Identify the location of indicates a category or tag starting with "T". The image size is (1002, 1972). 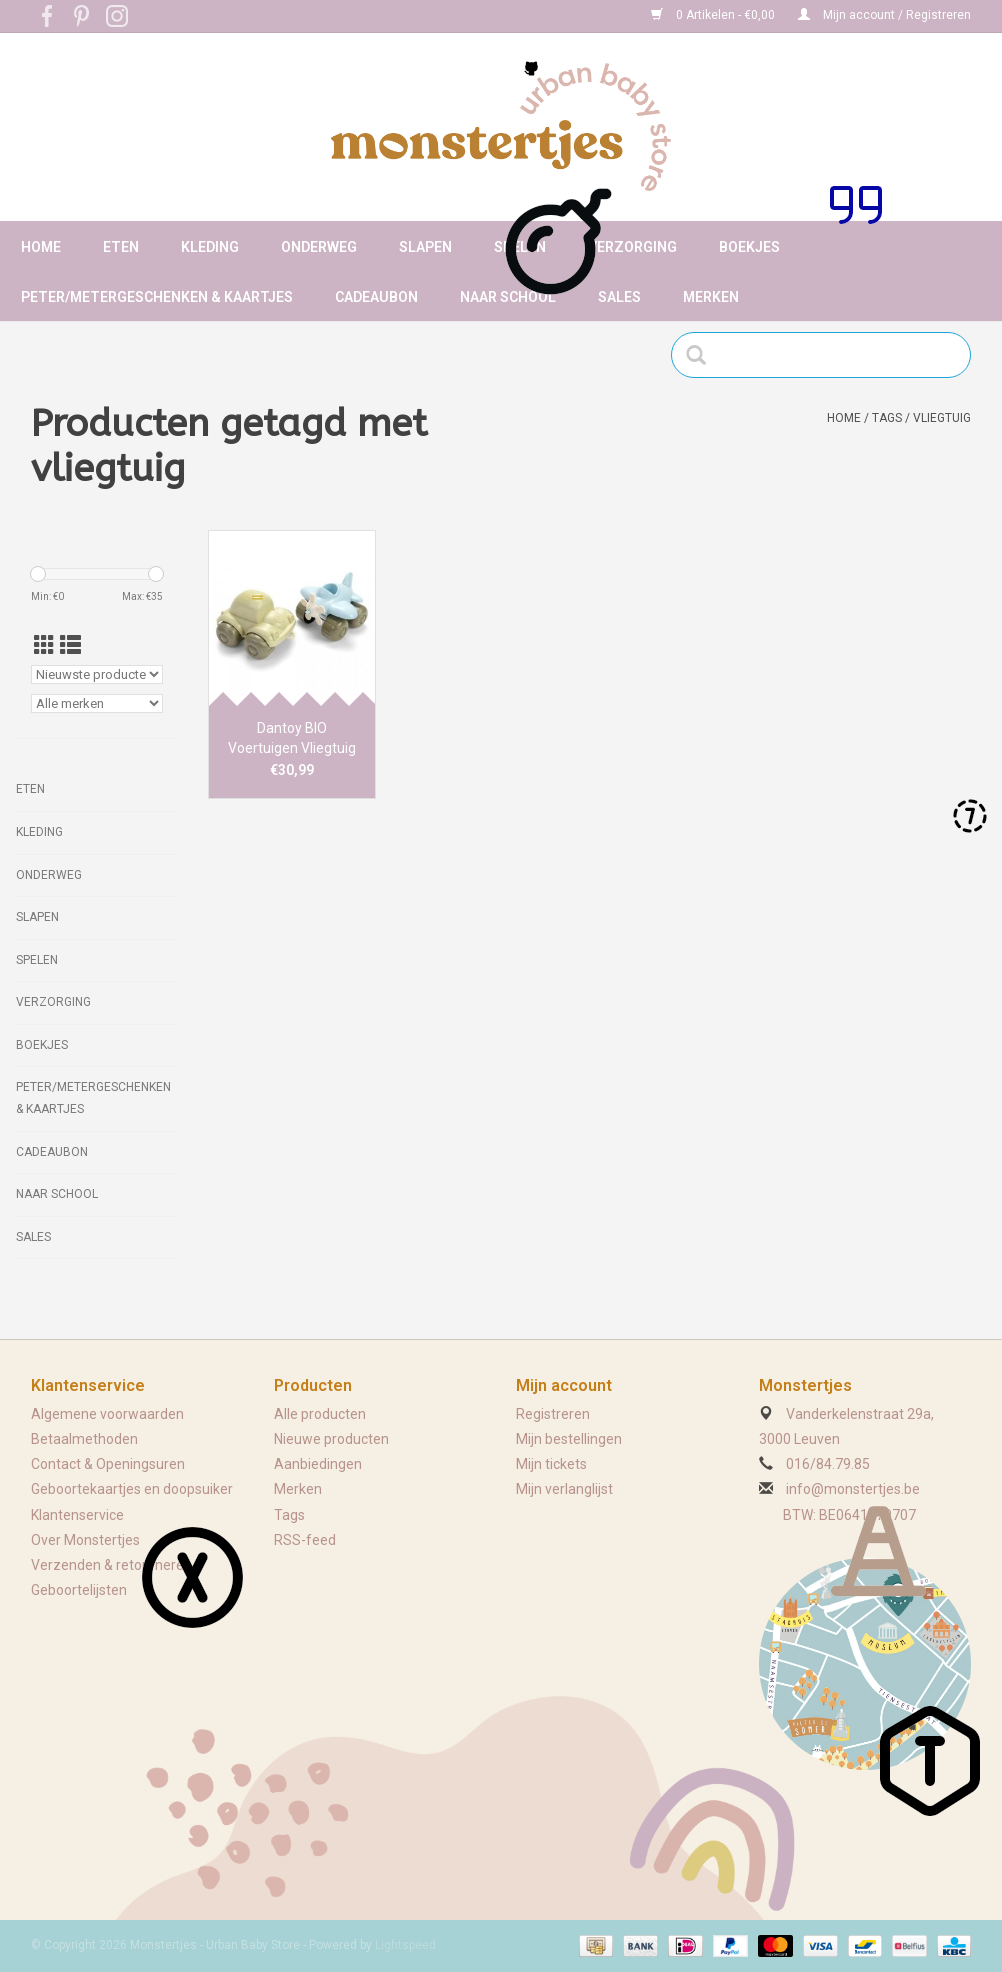
(930, 1761).